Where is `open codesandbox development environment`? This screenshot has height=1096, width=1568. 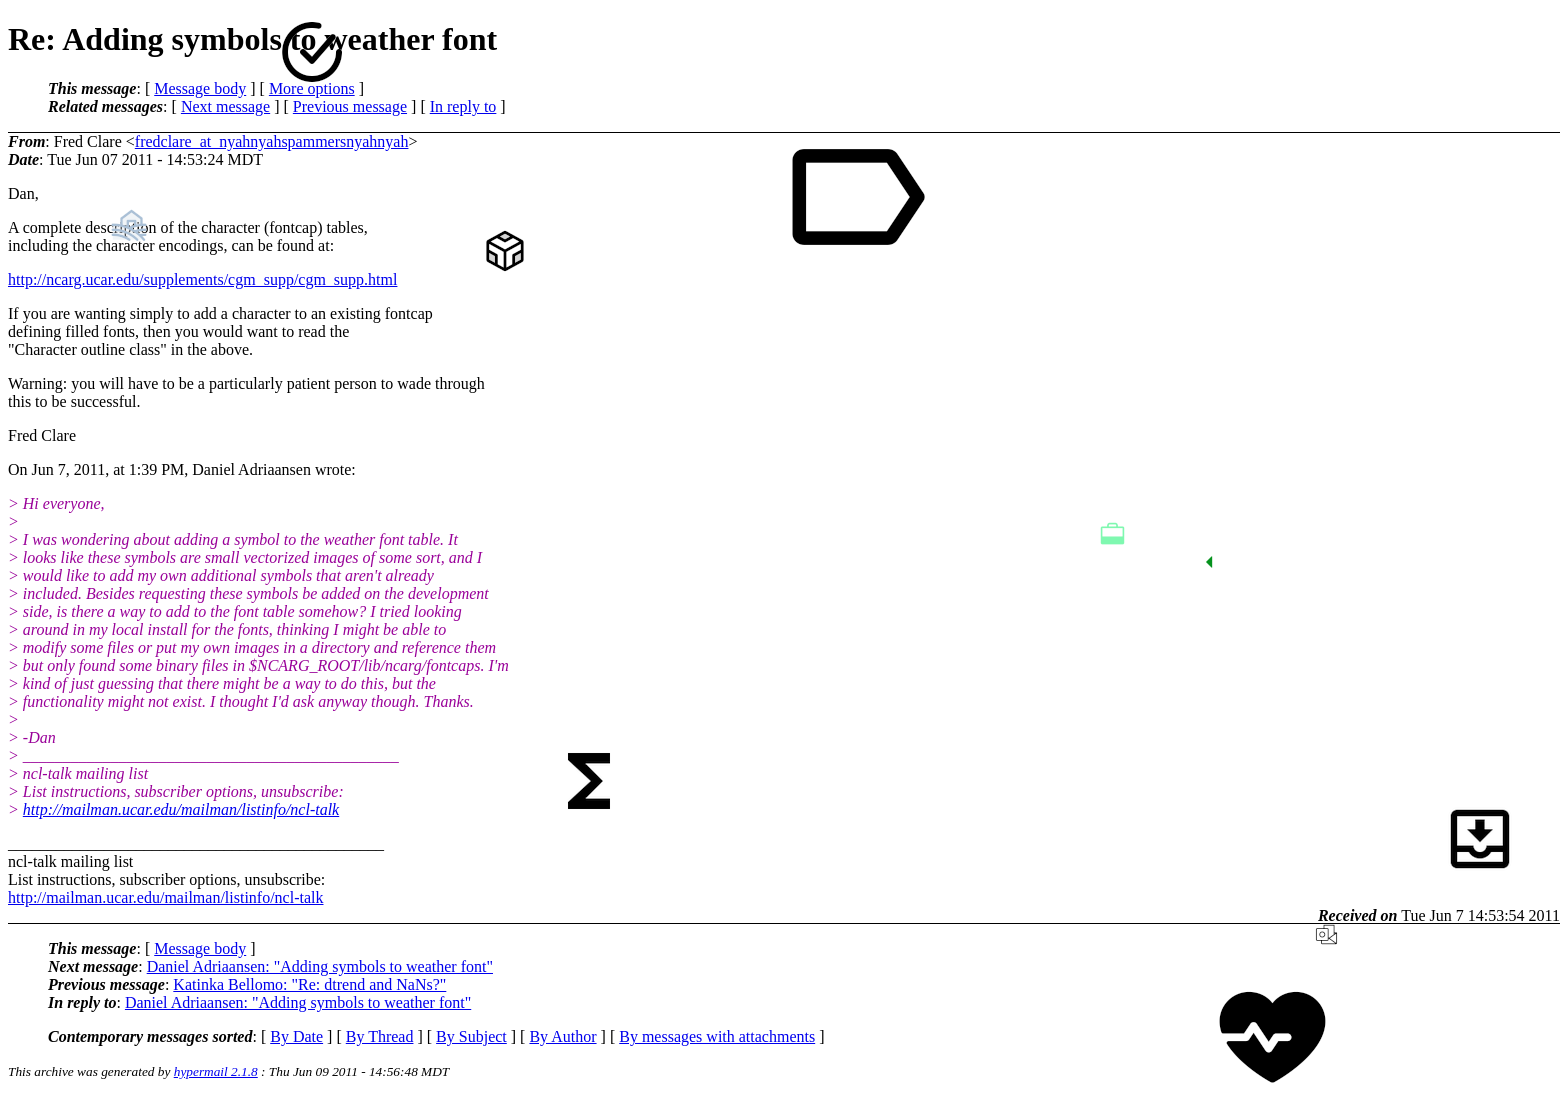
open codesandbox development environment is located at coordinates (505, 251).